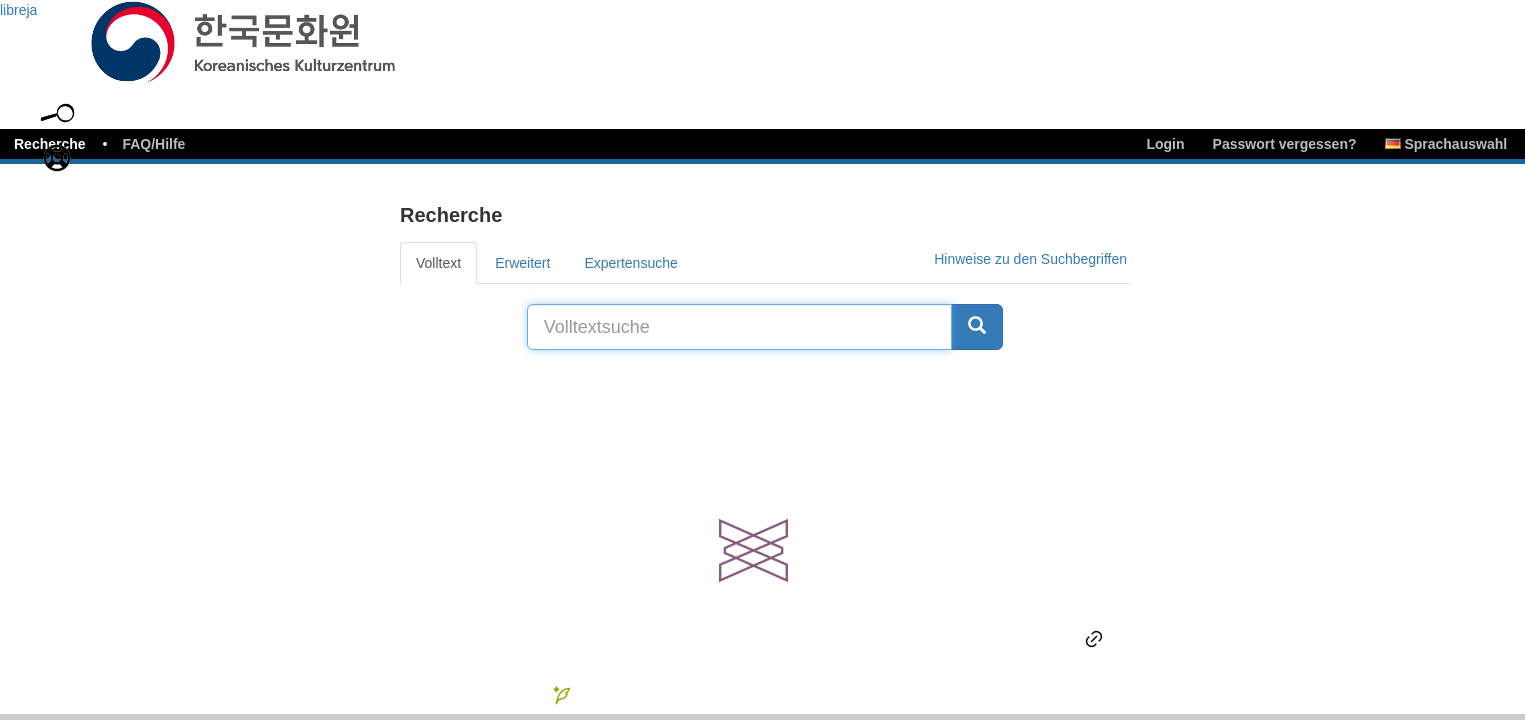  Describe the element at coordinates (1094, 639) in the screenshot. I see `insert or add a hyperlink` at that location.